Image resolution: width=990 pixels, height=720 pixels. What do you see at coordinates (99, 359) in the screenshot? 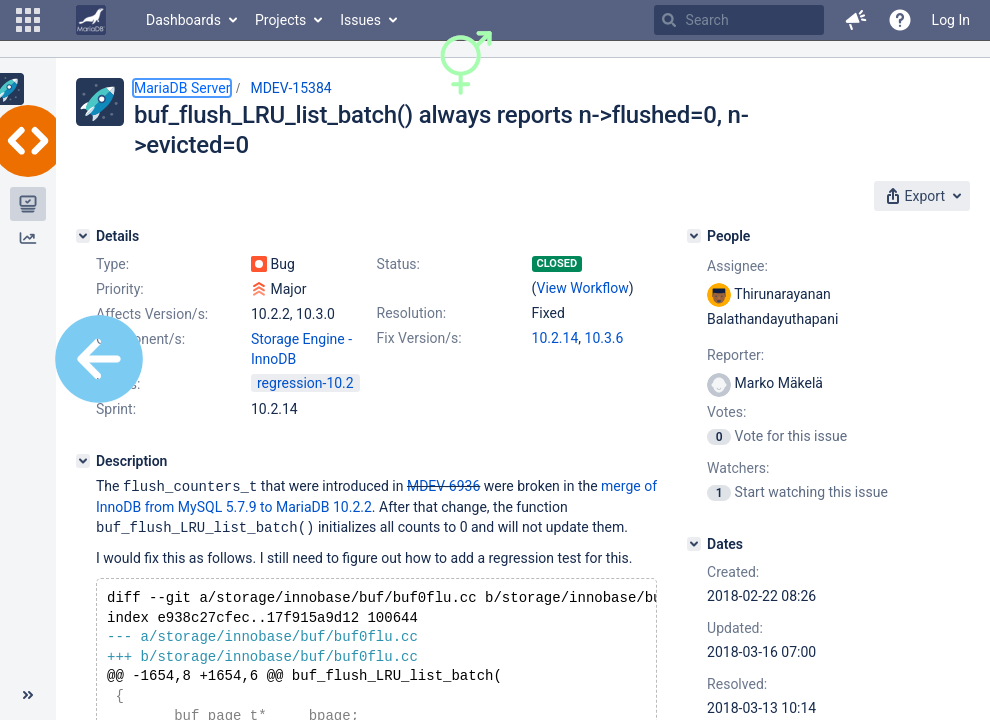
I see `go back to the previous screen` at bounding box center [99, 359].